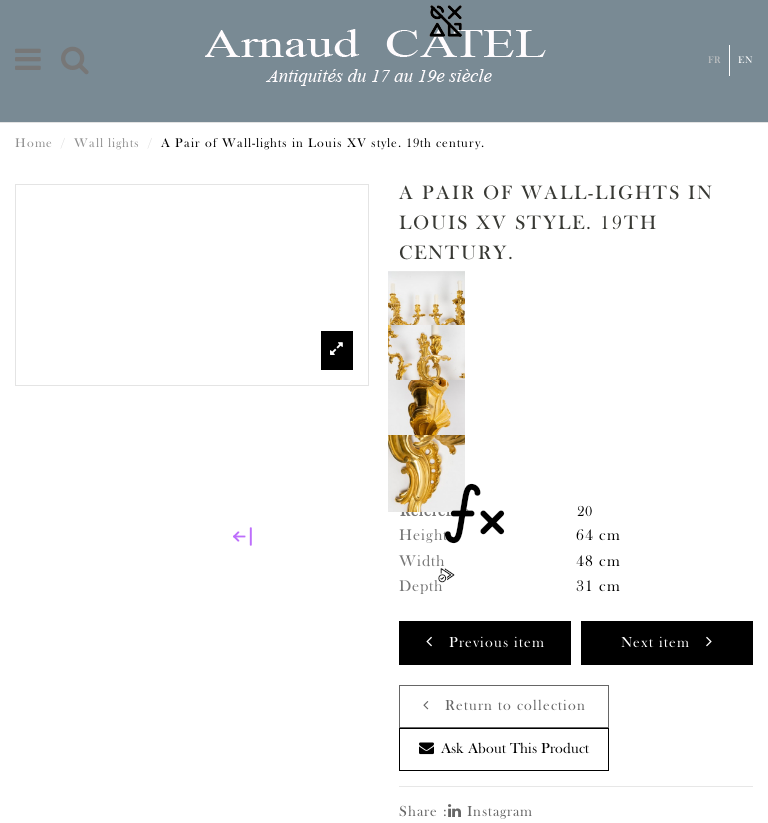 The height and width of the screenshot is (823, 768). I want to click on run all tests with code coverage, so click(446, 574).